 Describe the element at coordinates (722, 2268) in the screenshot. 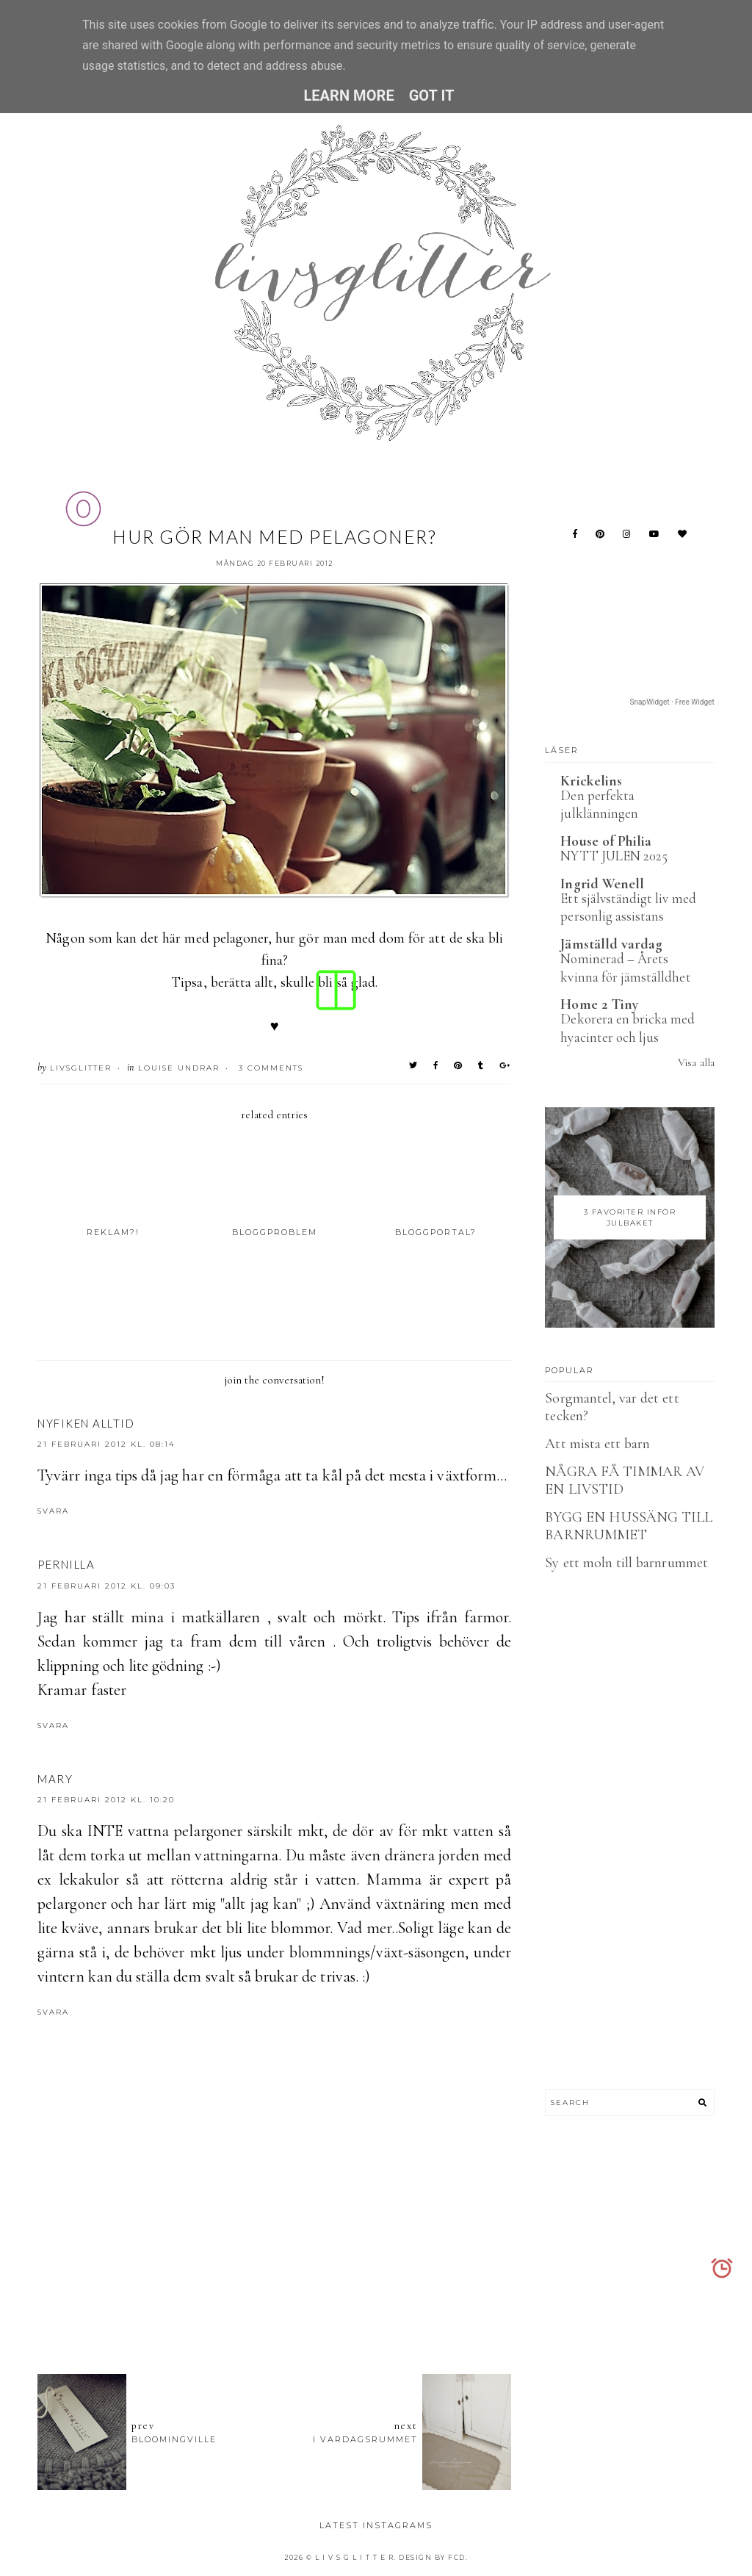

I see `set or manage alarms` at that location.